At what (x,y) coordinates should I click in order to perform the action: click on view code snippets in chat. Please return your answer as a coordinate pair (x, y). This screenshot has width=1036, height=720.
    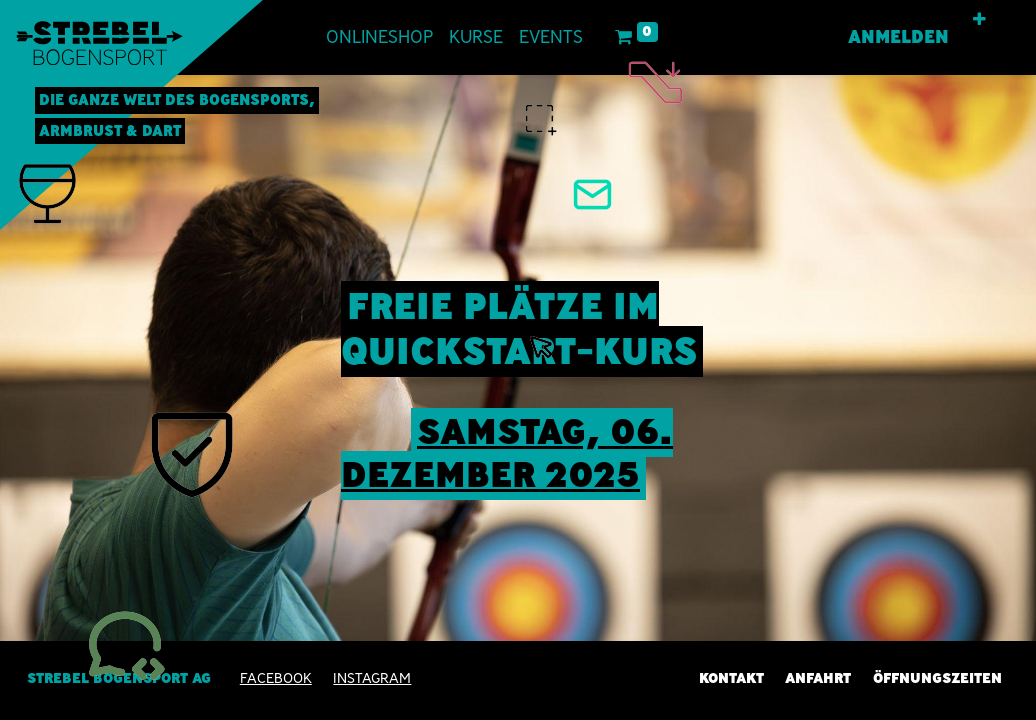
    Looking at the image, I should click on (125, 644).